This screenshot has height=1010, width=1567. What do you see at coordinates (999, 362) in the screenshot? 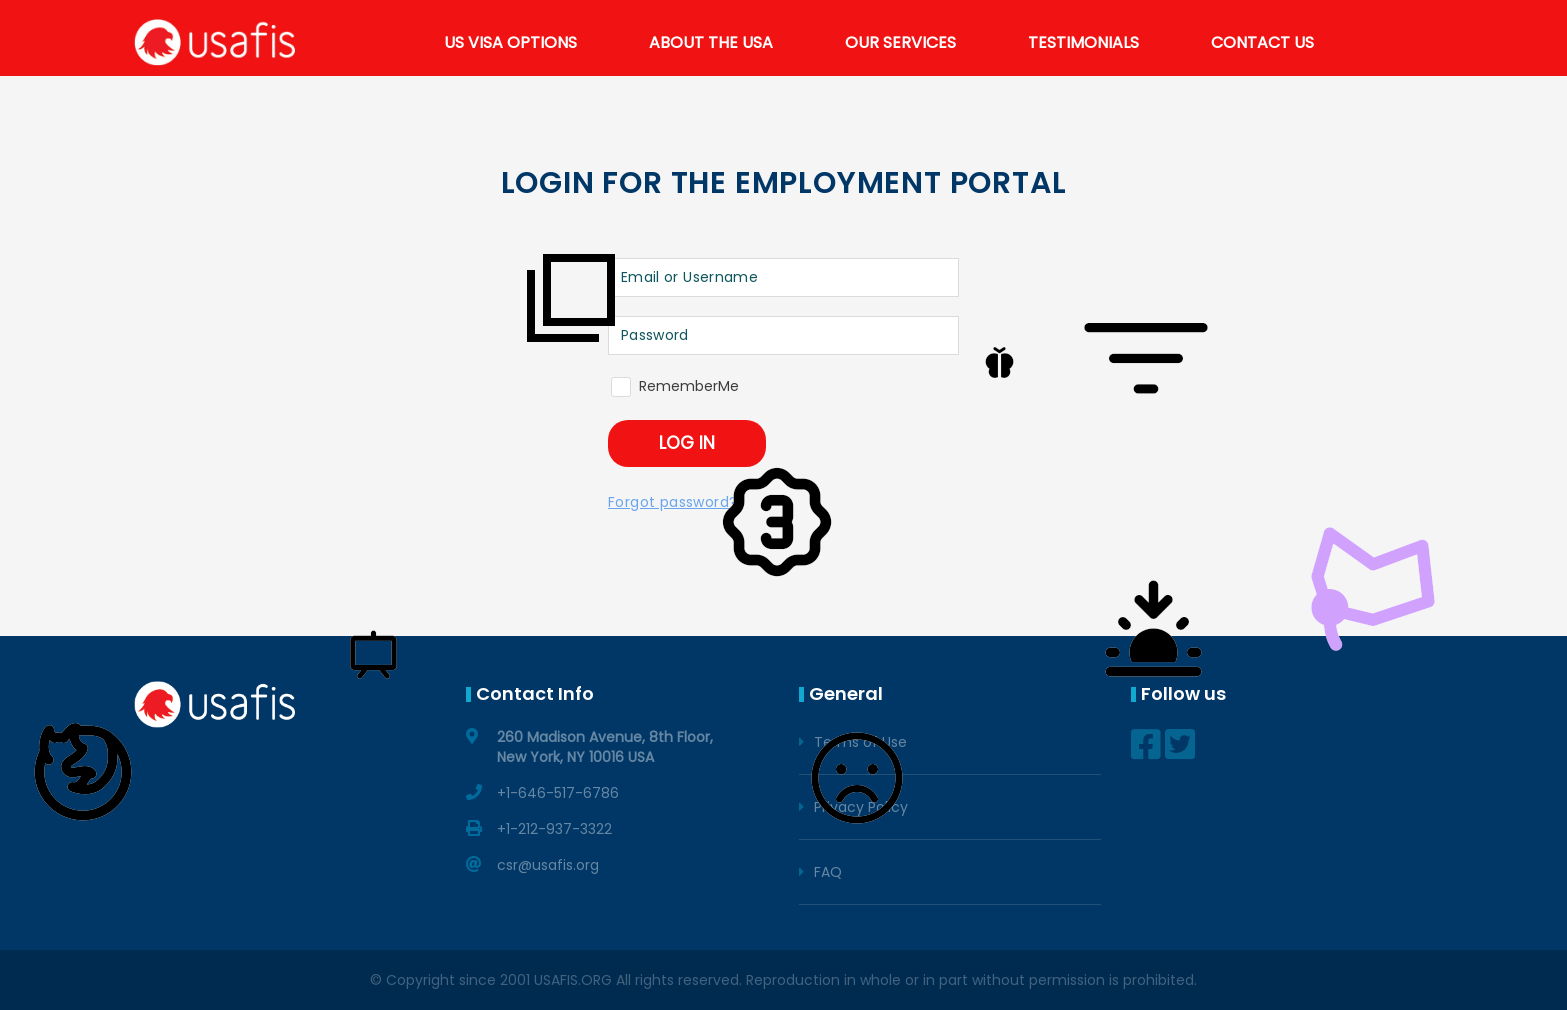
I see `access nature or wildlife category` at bounding box center [999, 362].